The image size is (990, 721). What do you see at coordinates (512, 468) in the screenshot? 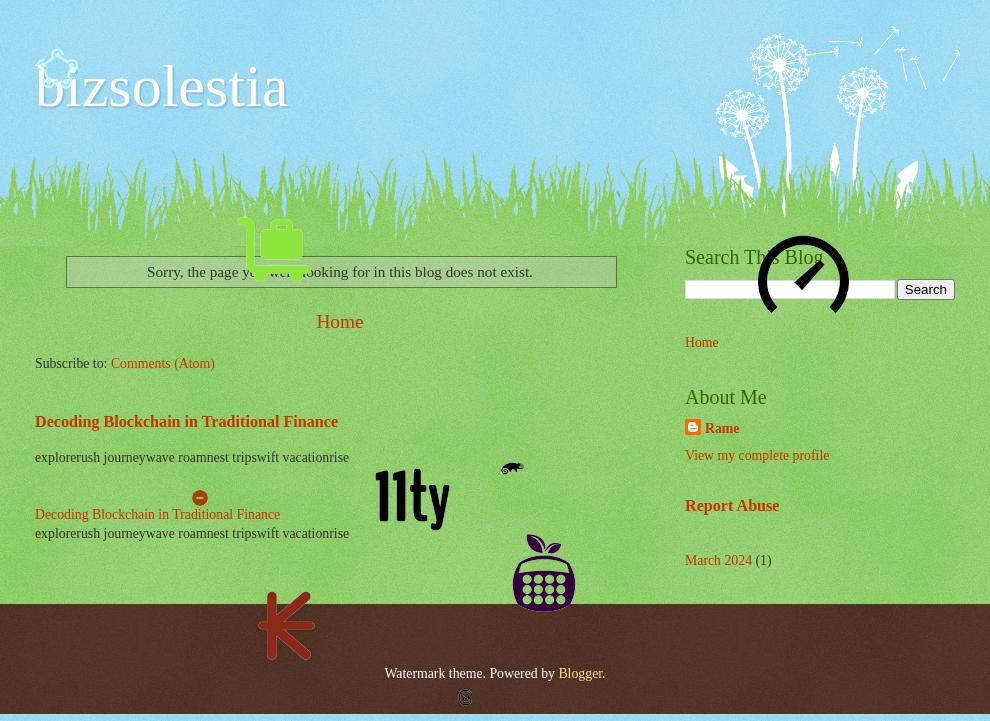
I see `openSUSE Linux distribution logo` at bounding box center [512, 468].